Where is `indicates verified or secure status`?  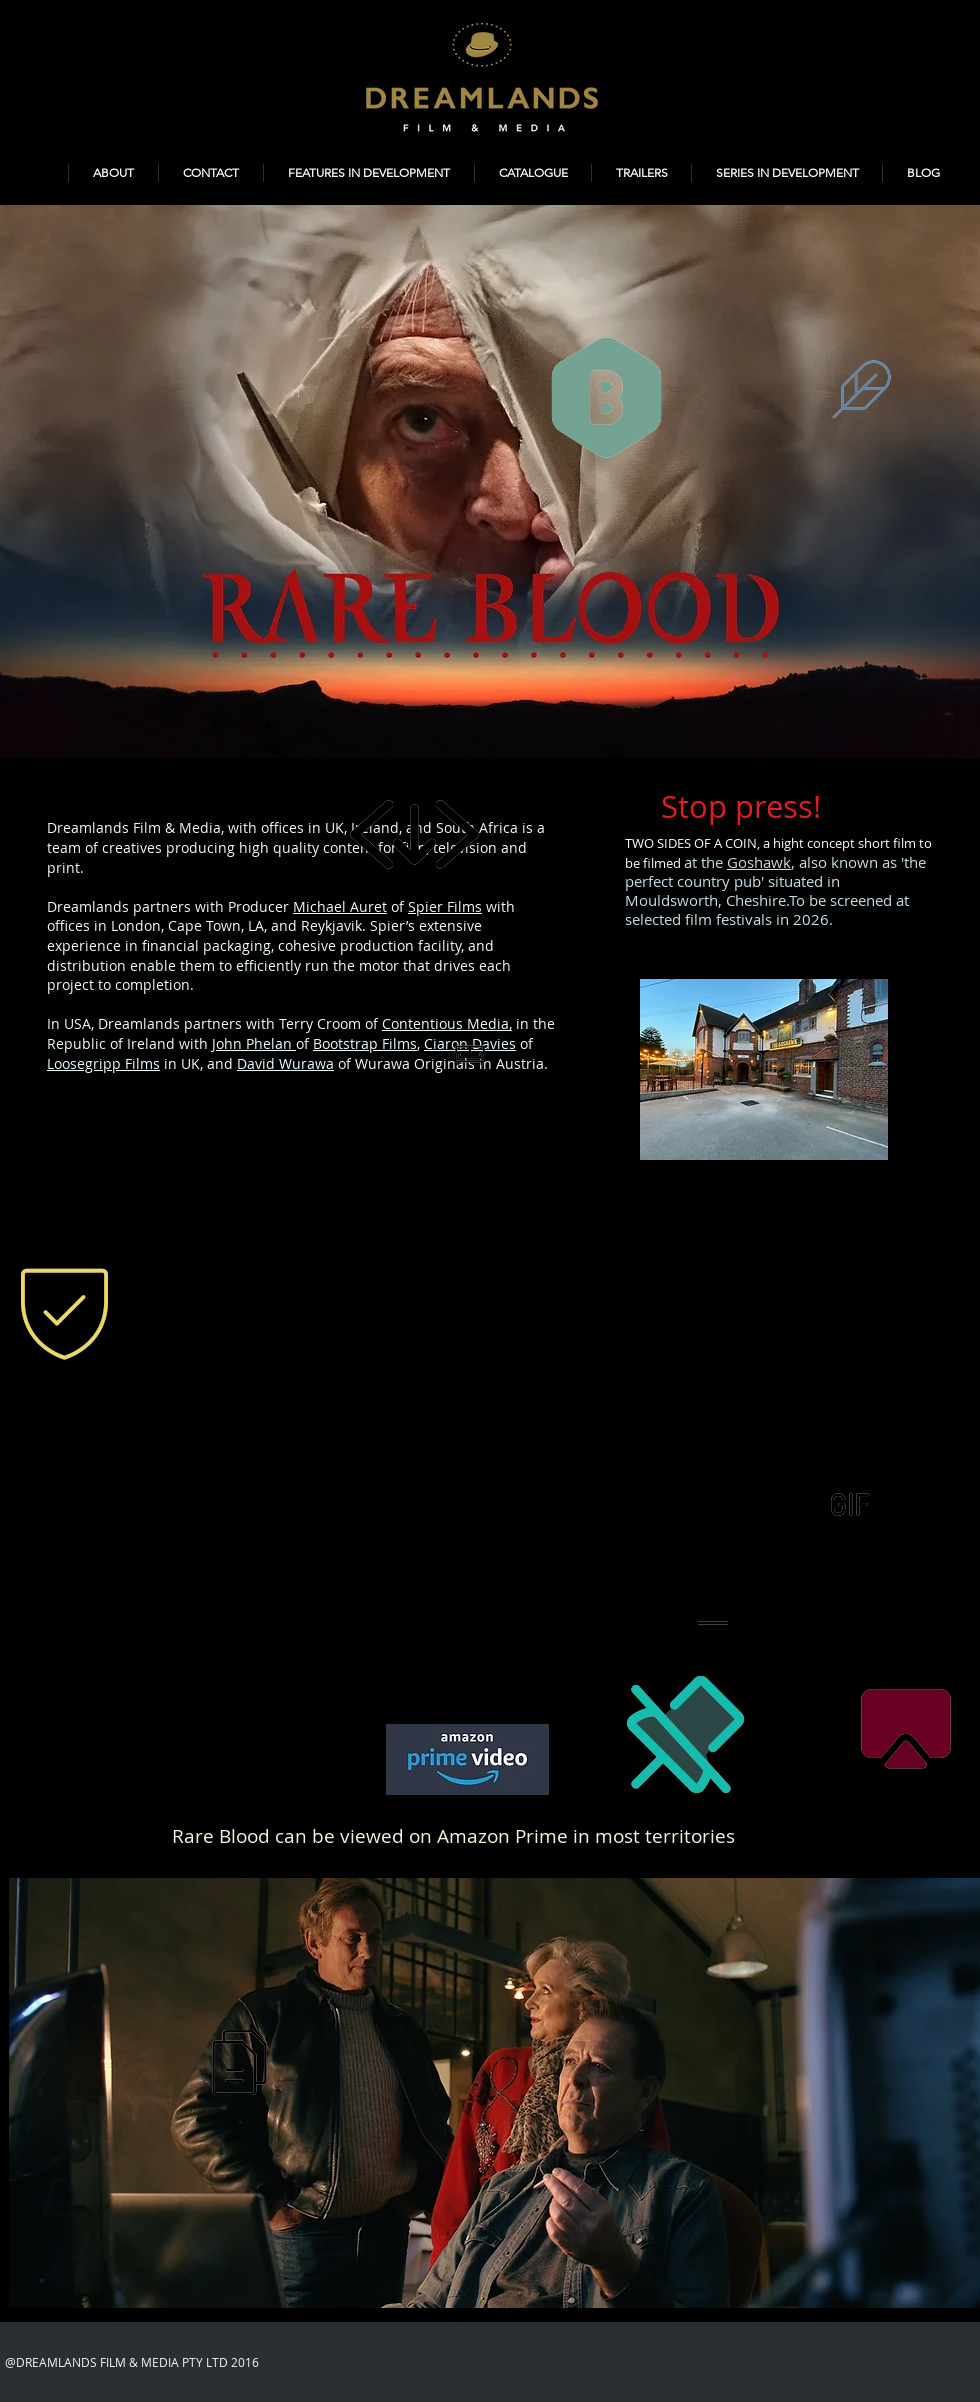
indicates verified or secure status is located at coordinates (64, 1308).